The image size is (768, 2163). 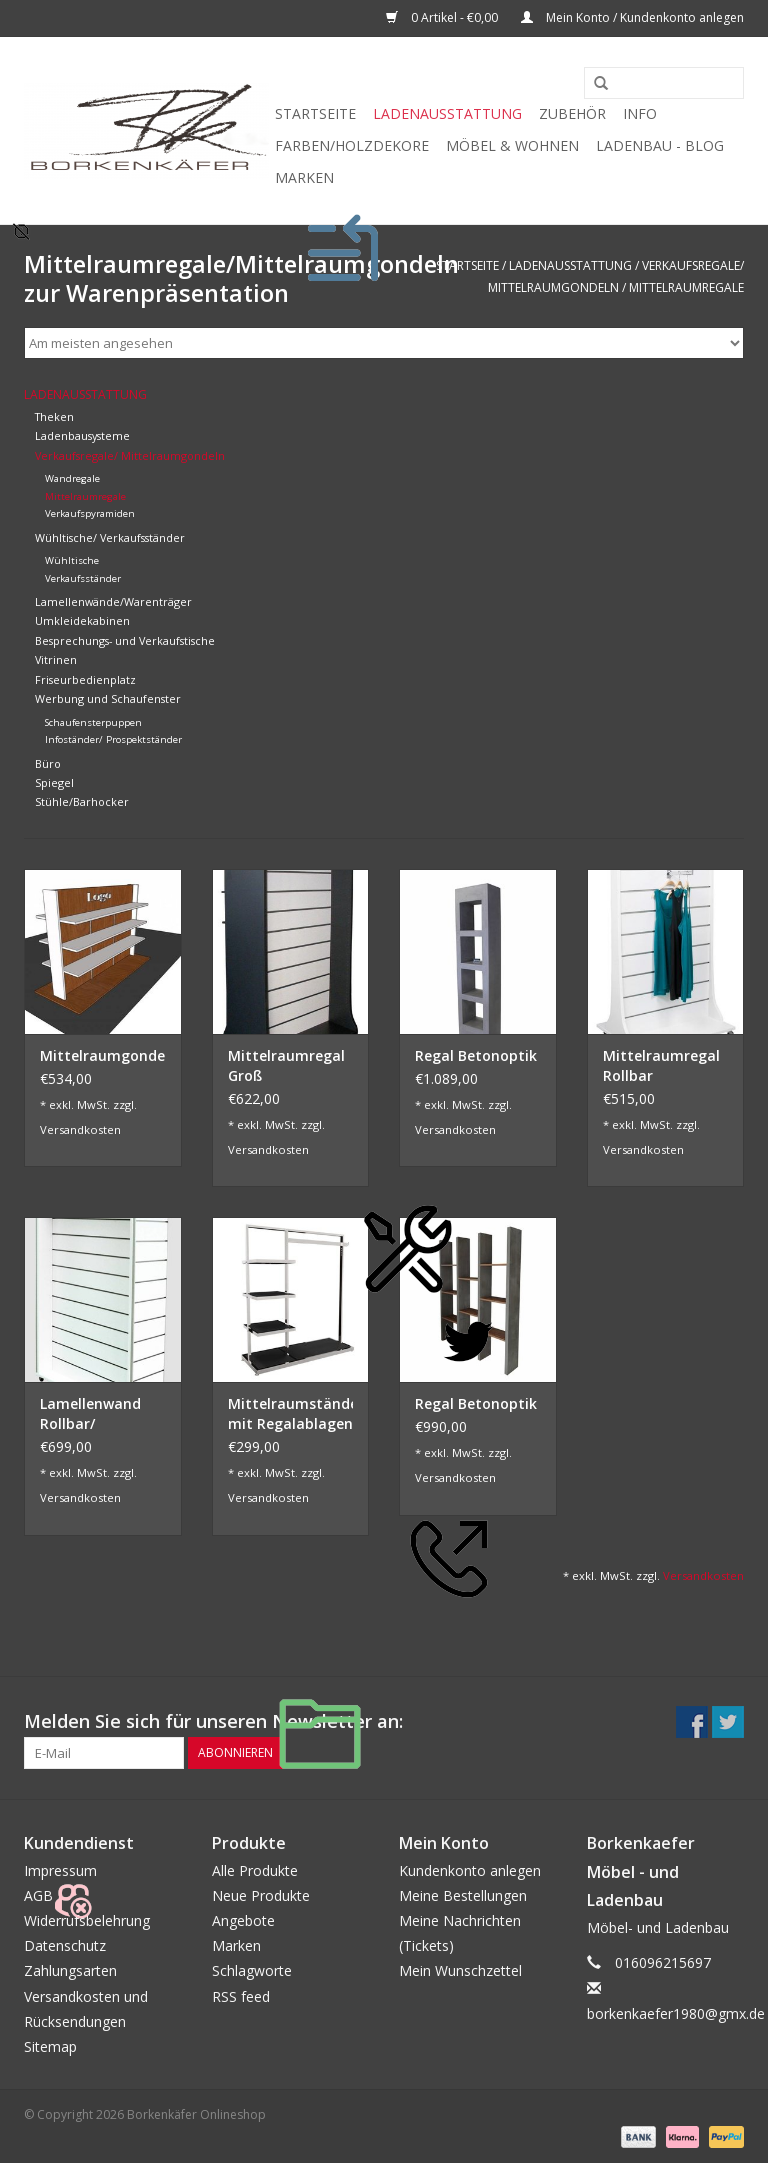 I want to click on access settings or configuration options, so click(x=408, y=1249).